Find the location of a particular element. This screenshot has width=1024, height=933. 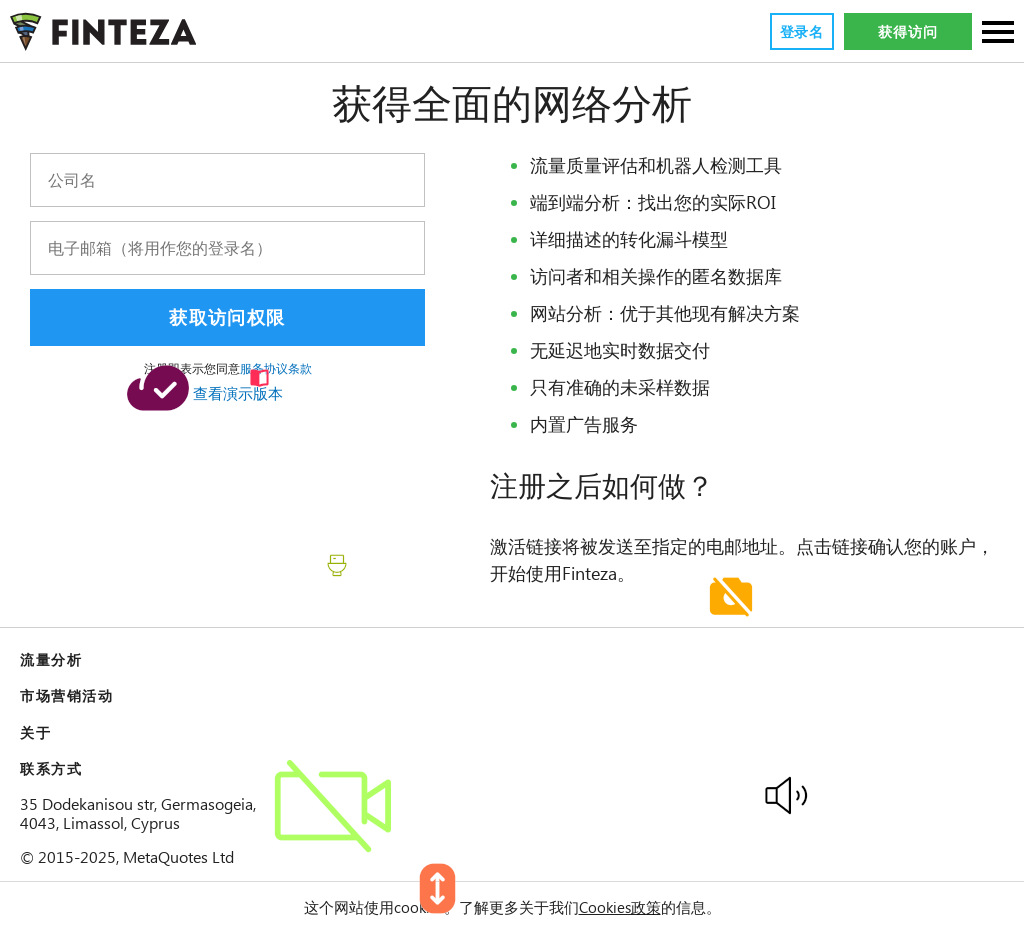

volume is set to high is located at coordinates (785, 795).